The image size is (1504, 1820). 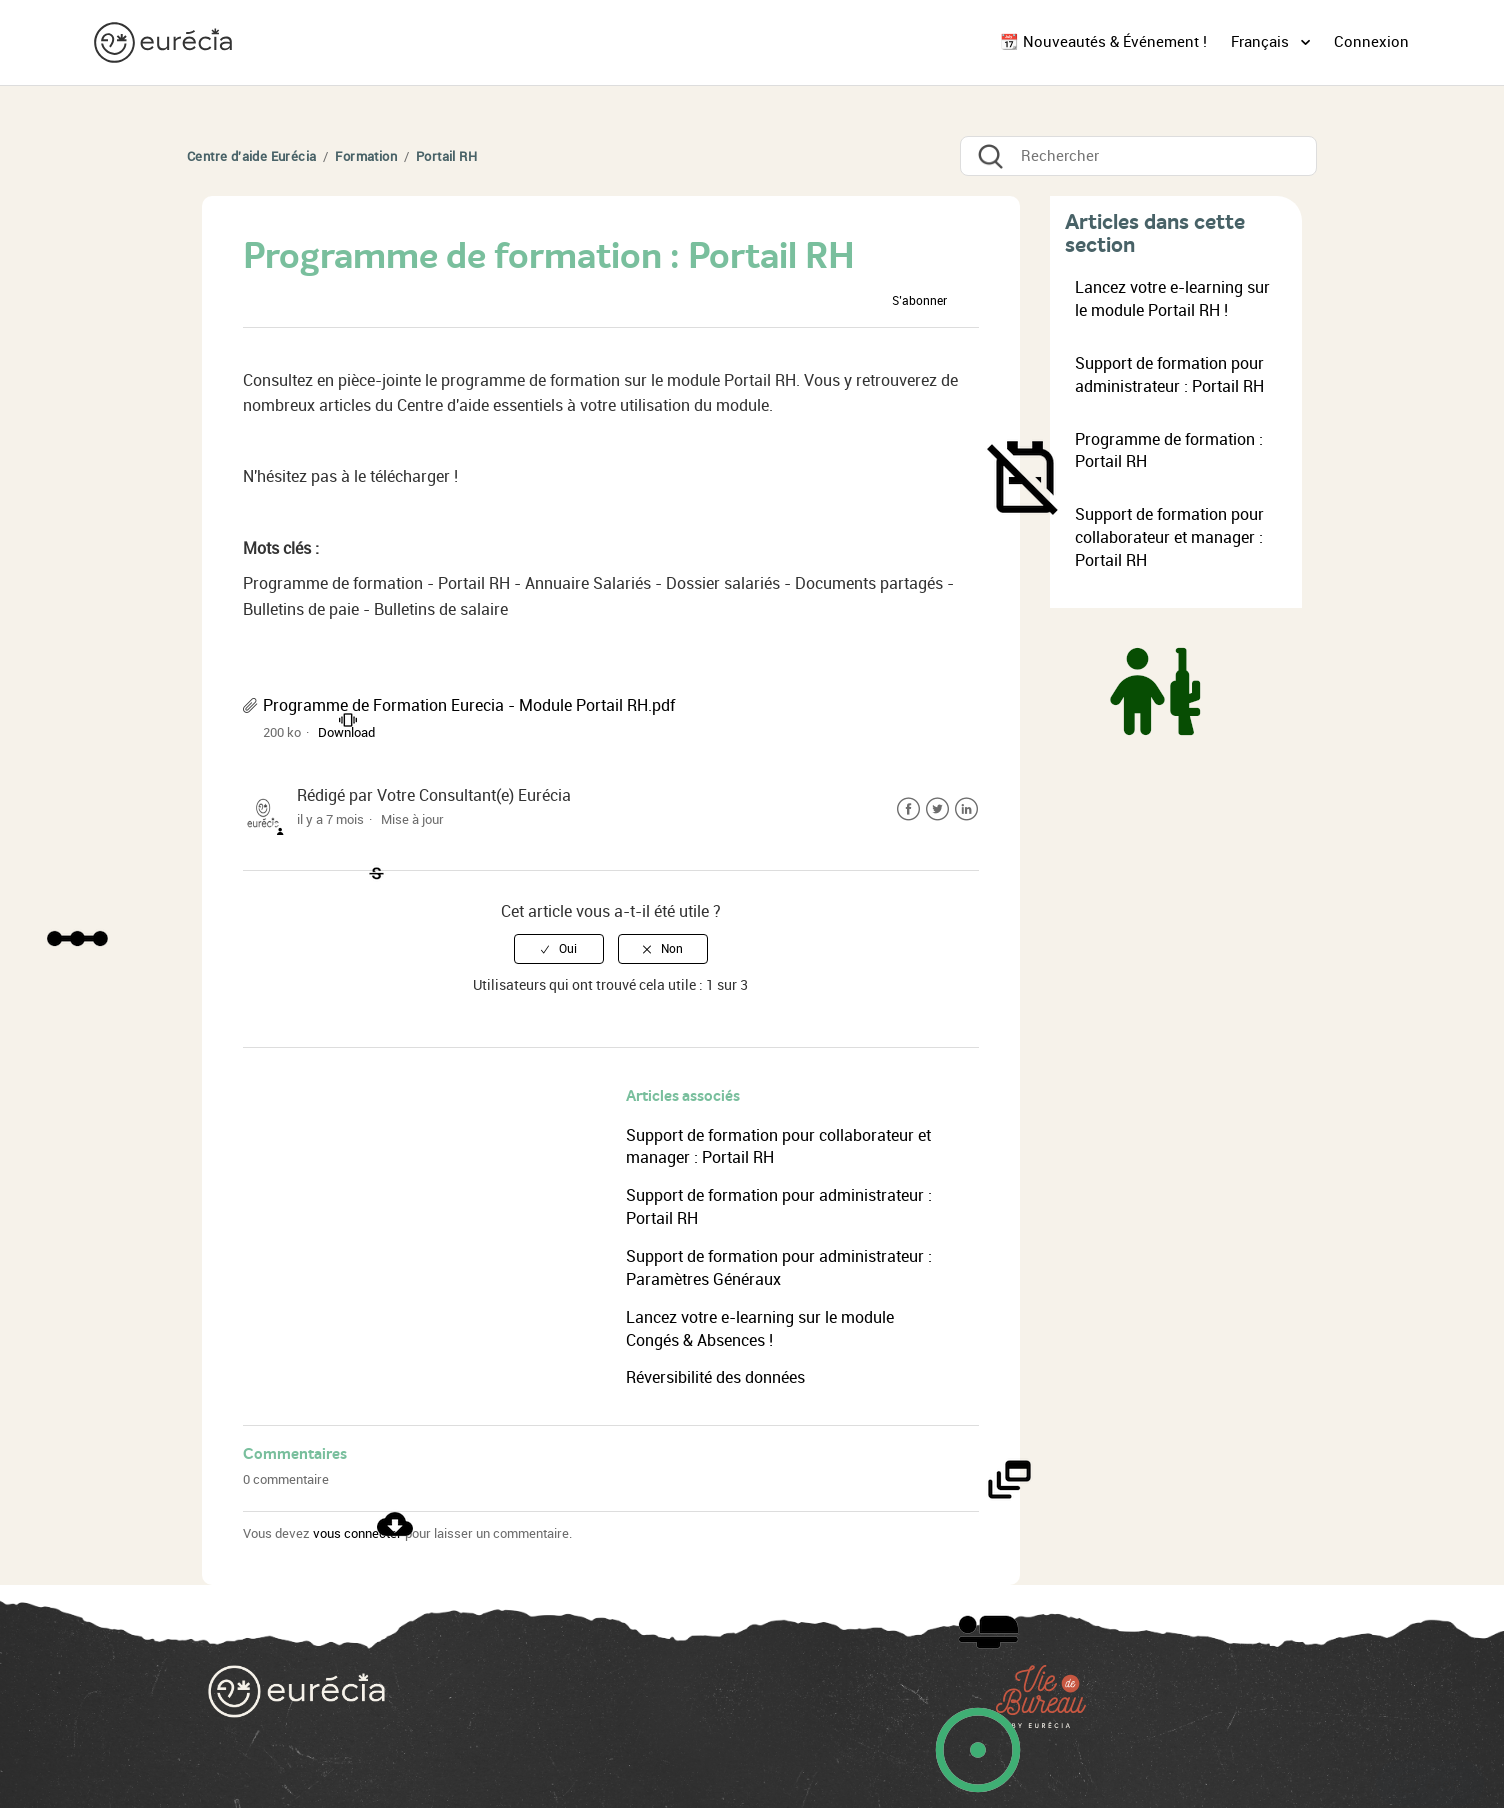 What do you see at coordinates (978, 1750) in the screenshot?
I see `select this option from a list` at bounding box center [978, 1750].